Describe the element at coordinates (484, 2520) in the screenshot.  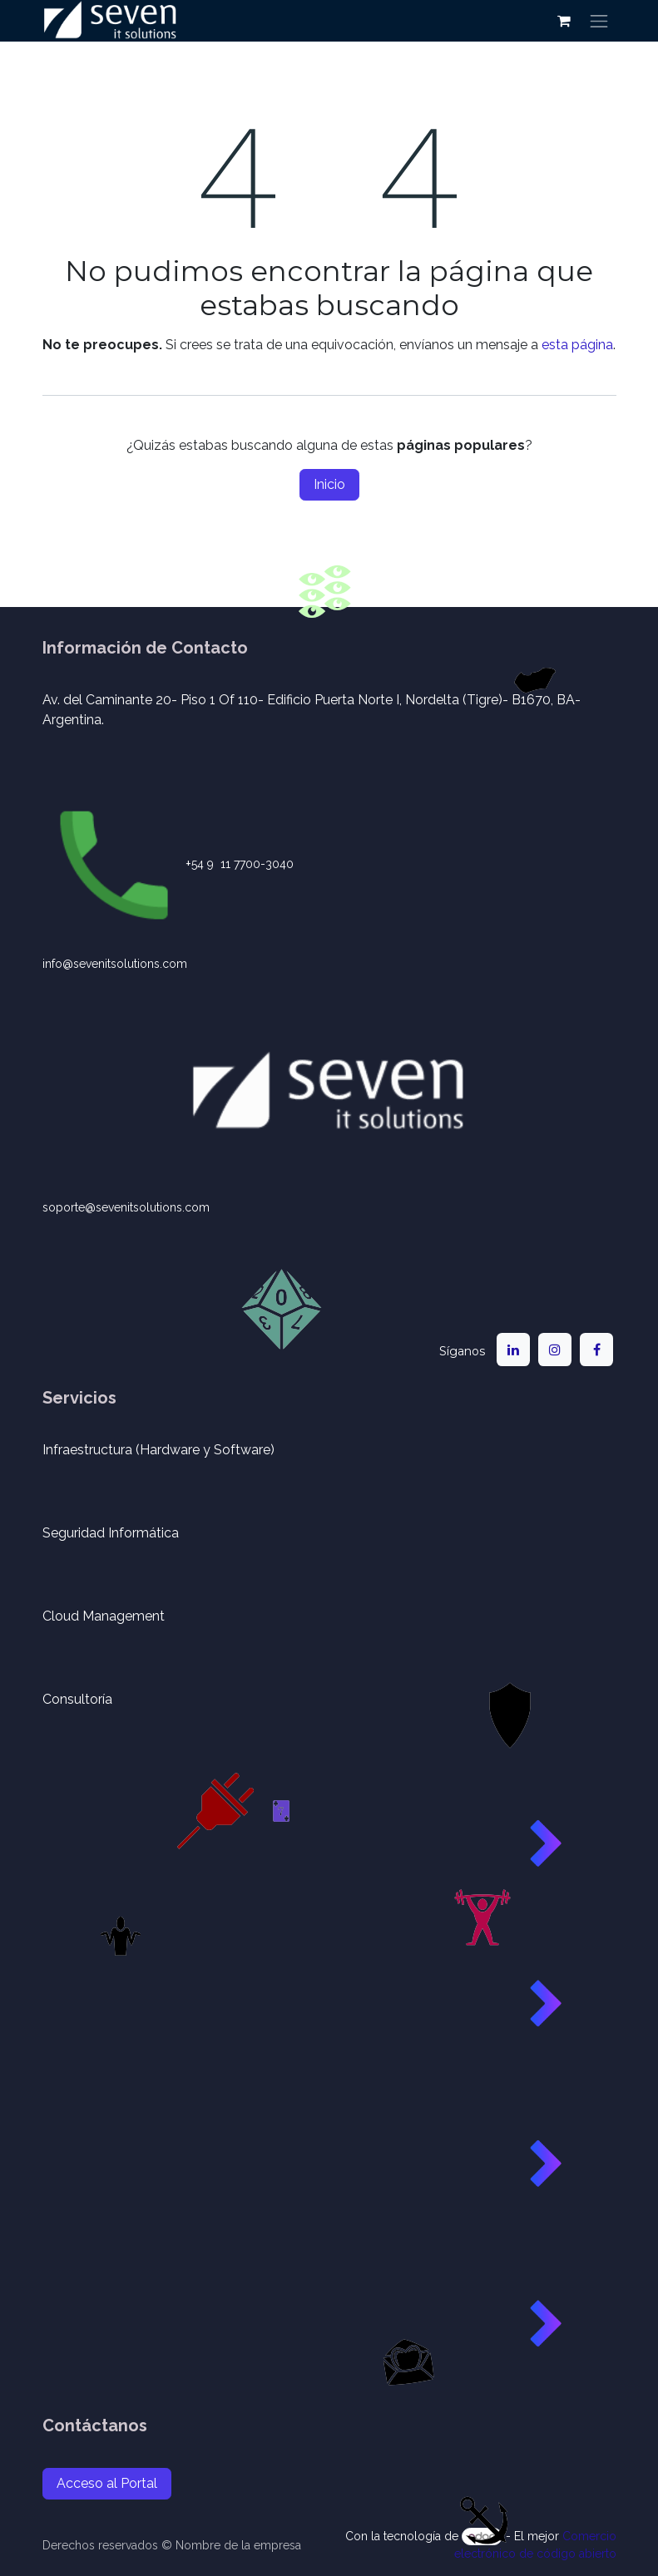
I see `navigate to maritime or nautical settings` at that location.